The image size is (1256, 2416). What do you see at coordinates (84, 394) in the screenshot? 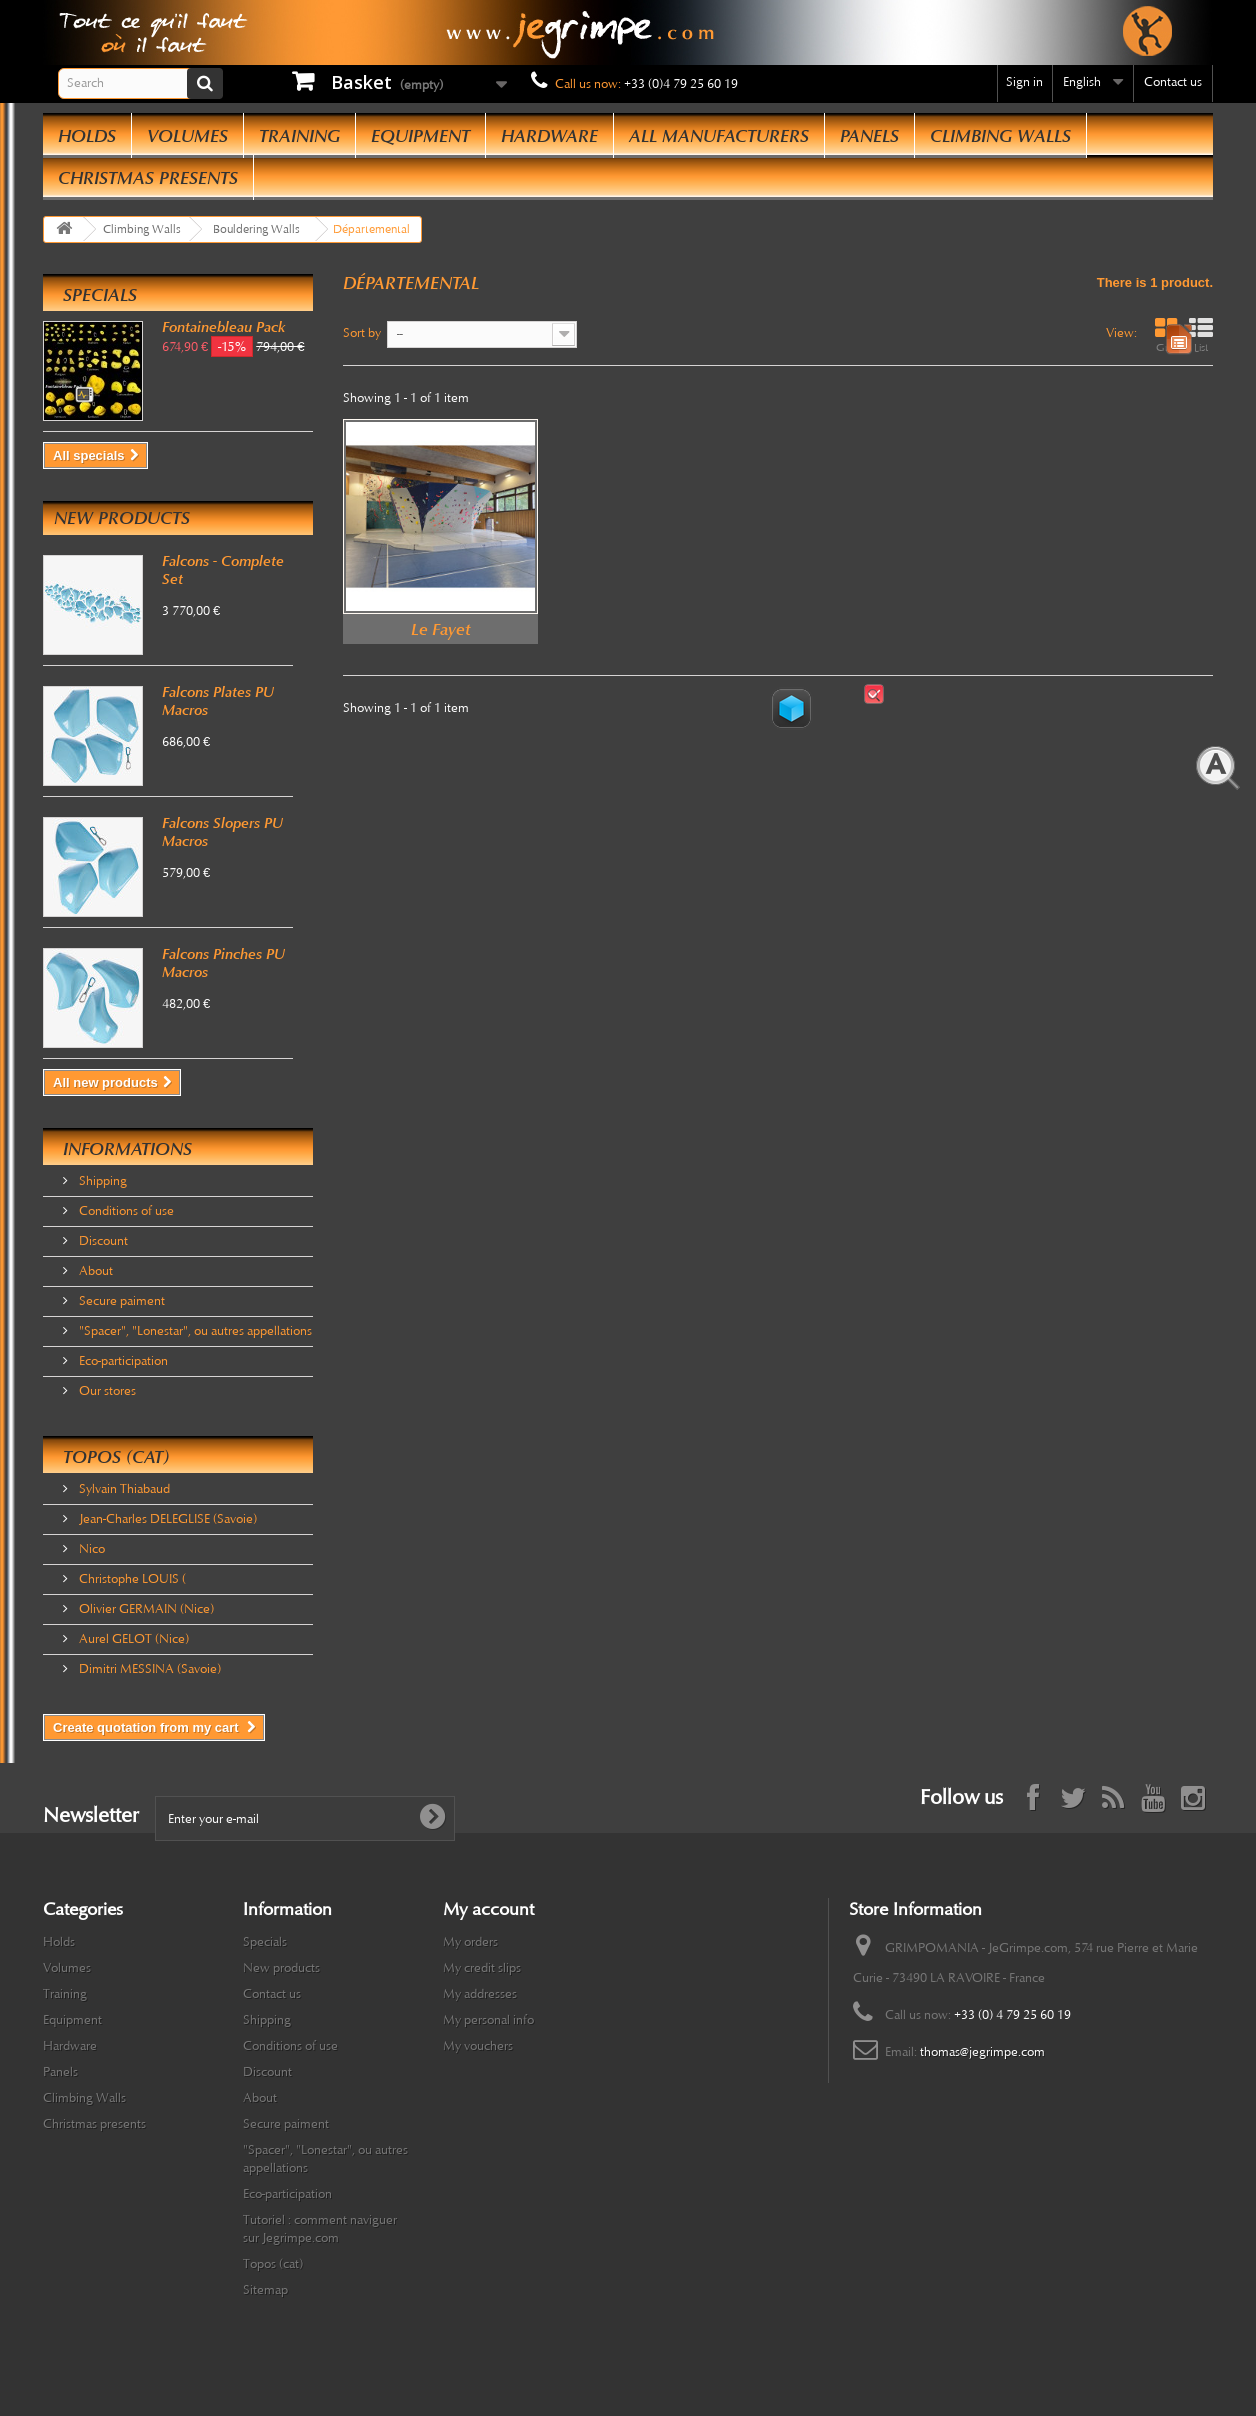
I see `open system monitor to view resource usage` at bounding box center [84, 394].